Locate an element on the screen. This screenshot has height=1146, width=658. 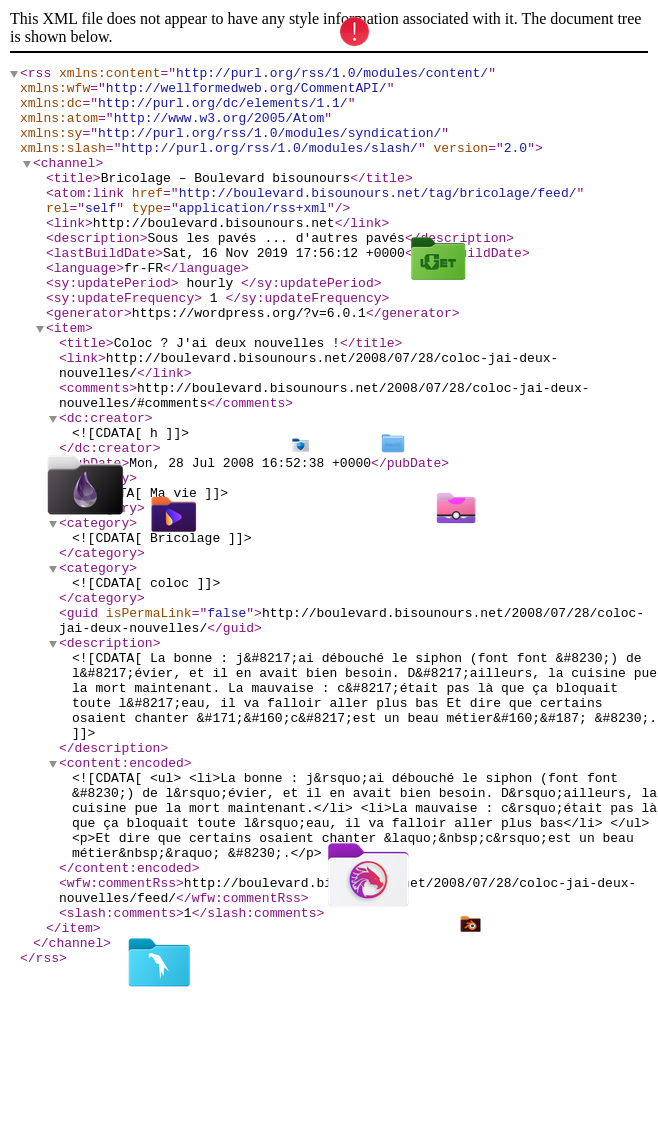
open folder containing Blender project files is located at coordinates (470, 924).